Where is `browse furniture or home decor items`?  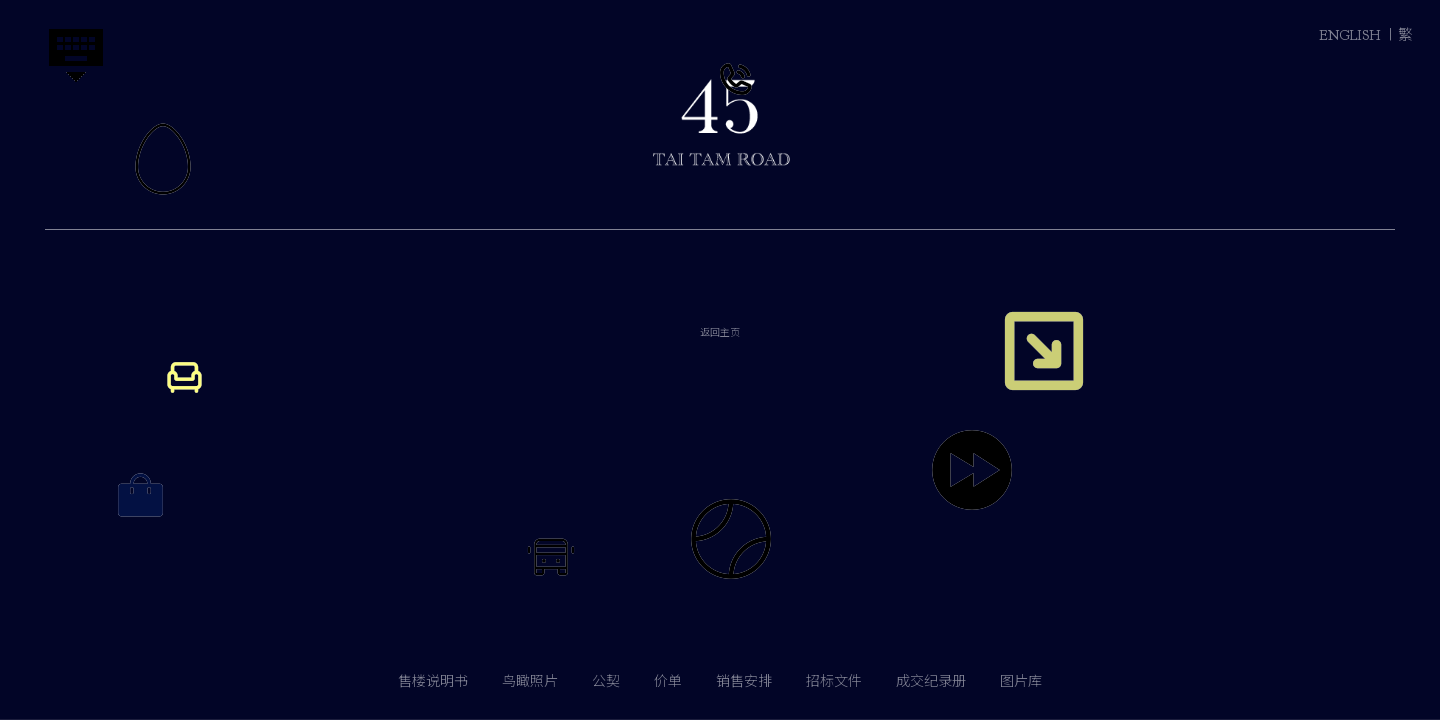 browse furniture or home decor items is located at coordinates (184, 377).